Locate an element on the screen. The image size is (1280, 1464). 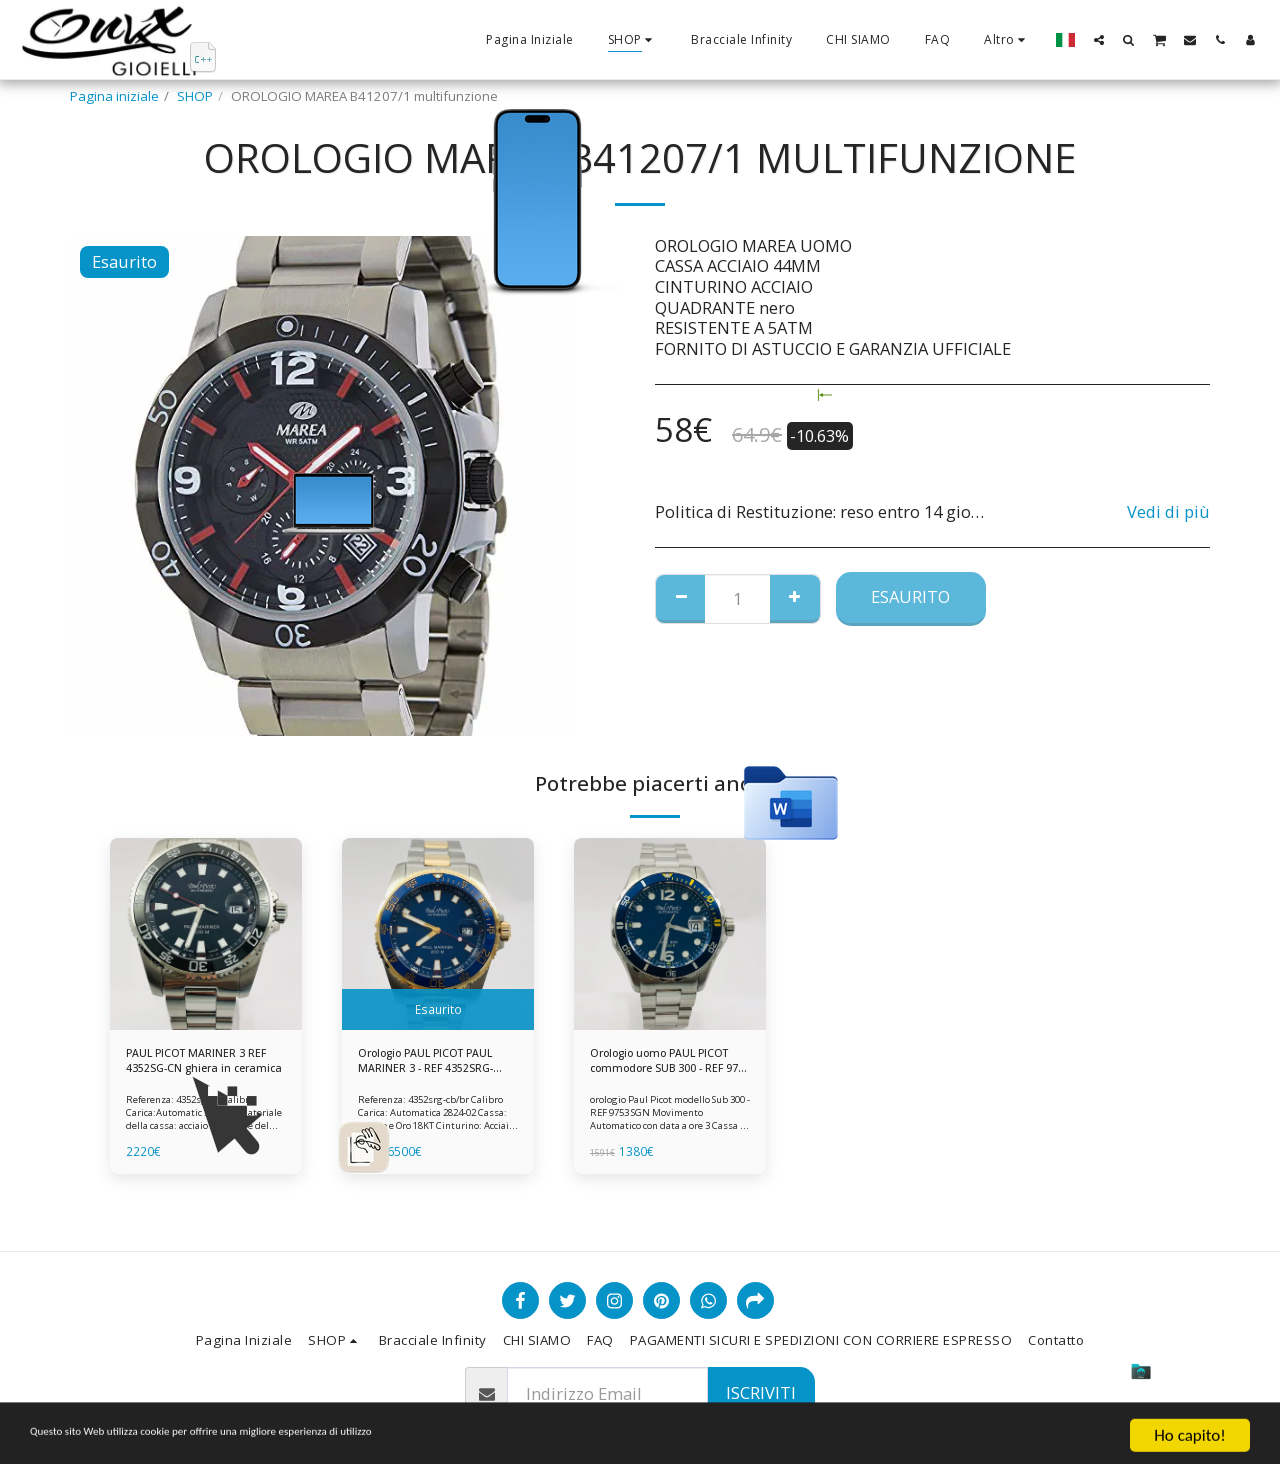
access remote desktop connections is located at coordinates (227, 1115).